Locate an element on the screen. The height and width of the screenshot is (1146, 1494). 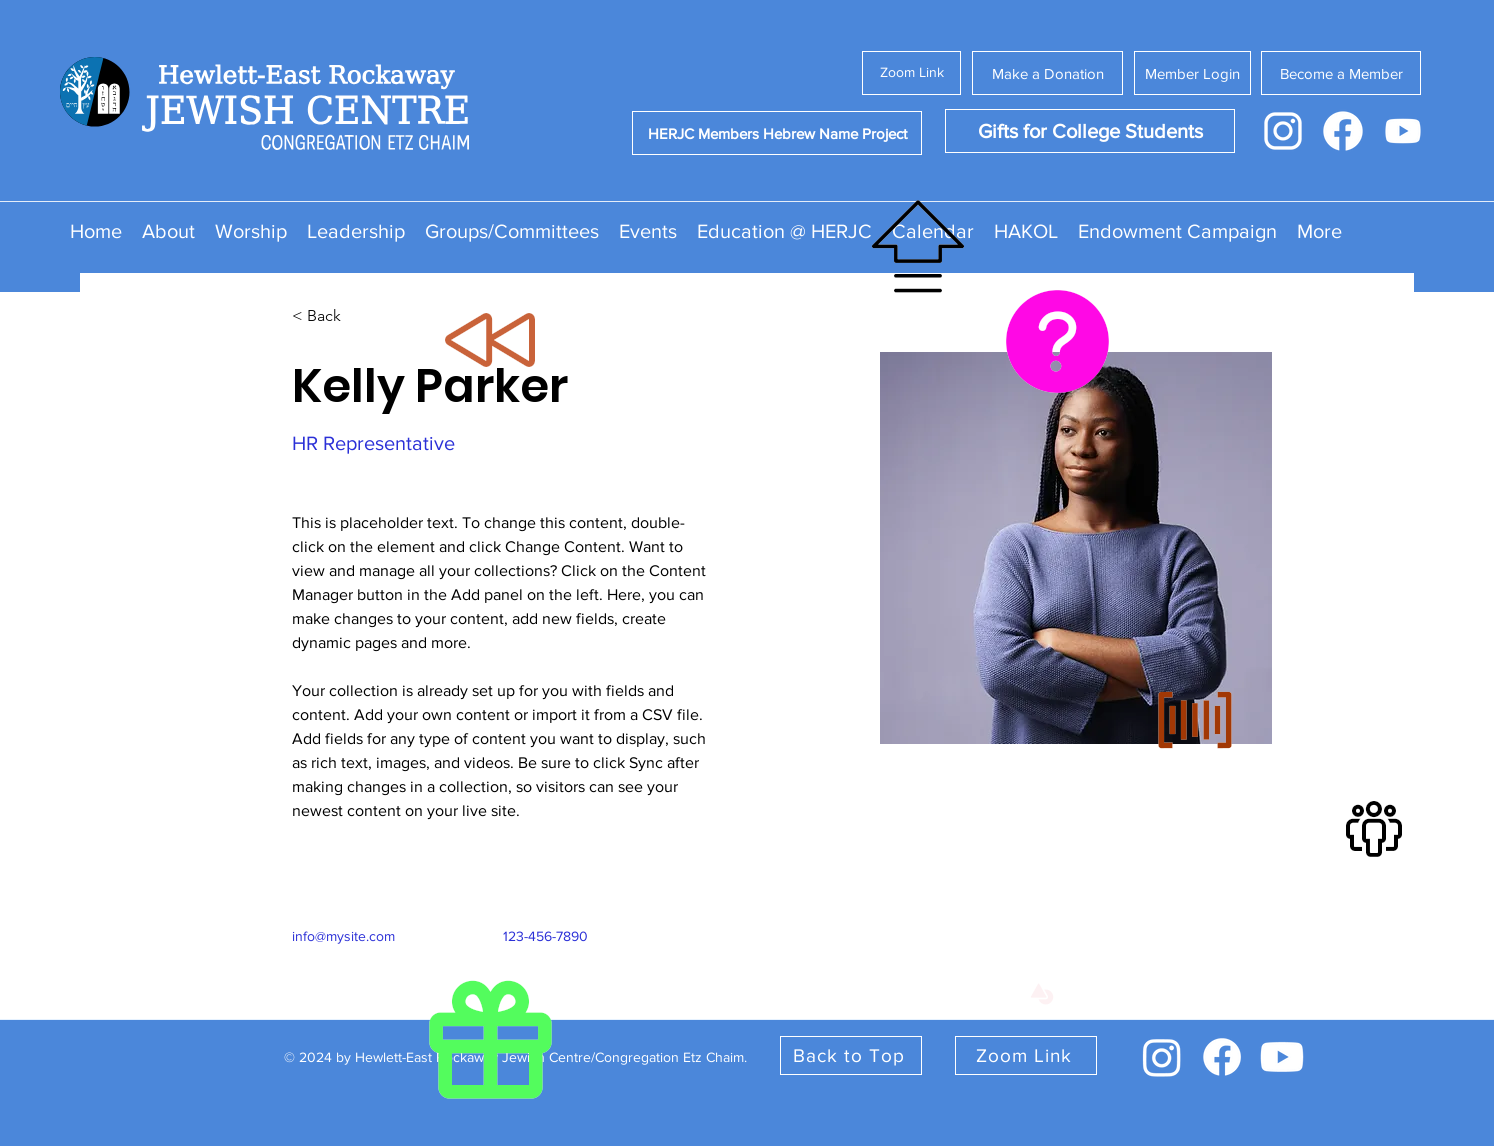
scan a barcode is located at coordinates (1195, 720).